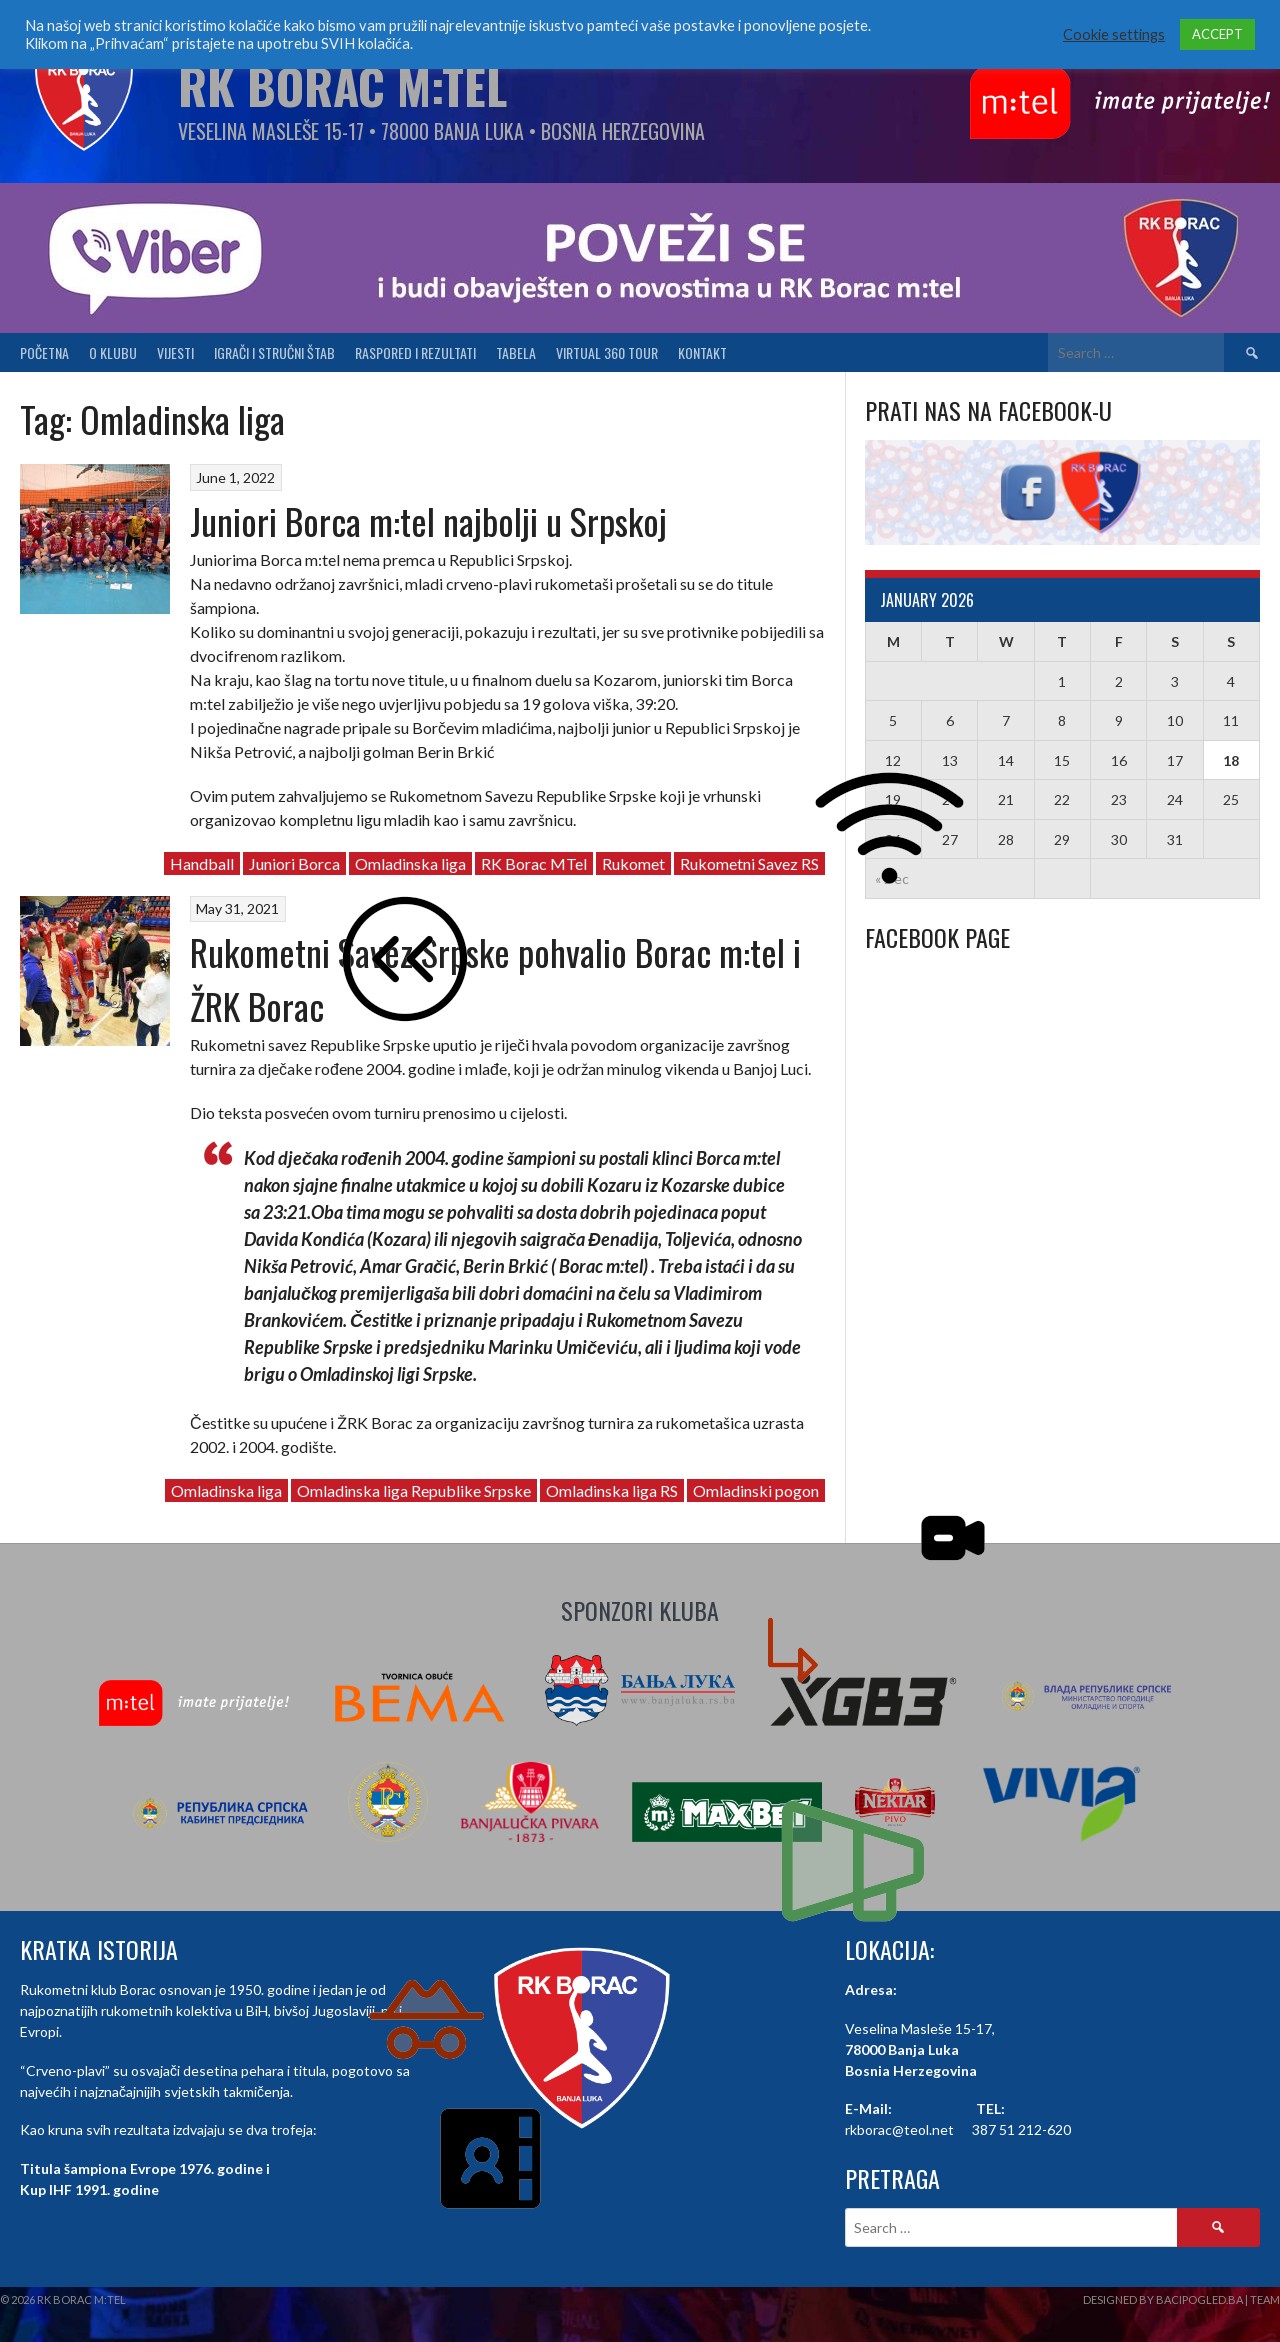 The height and width of the screenshot is (2342, 1280). What do you see at coordinates (490, 2158) in the screenshot?
I see `open contacts or address book` at bounding box center [490, 2158].